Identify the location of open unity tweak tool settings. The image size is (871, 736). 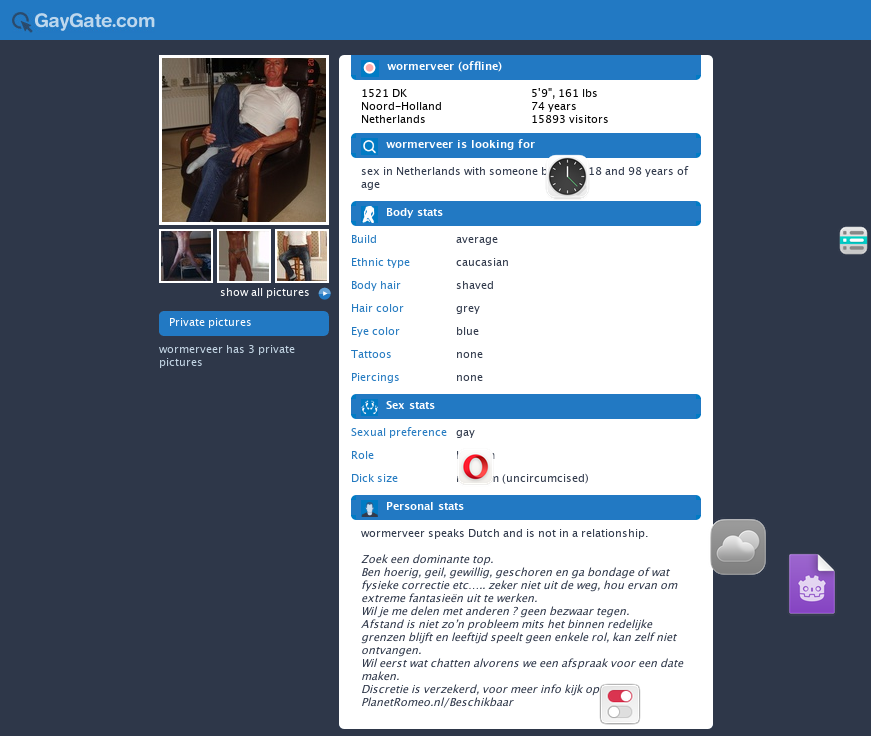
(620, 704).